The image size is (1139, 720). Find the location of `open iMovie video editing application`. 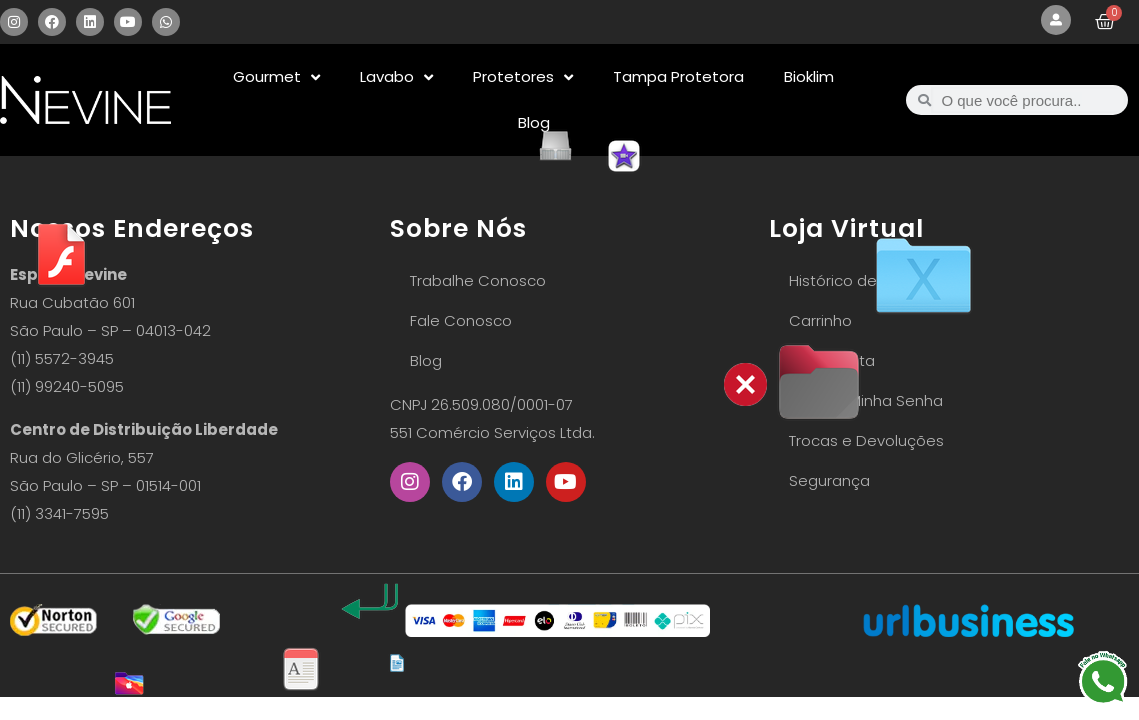

open iMovie video editing application is located at coordinates (624, 156).